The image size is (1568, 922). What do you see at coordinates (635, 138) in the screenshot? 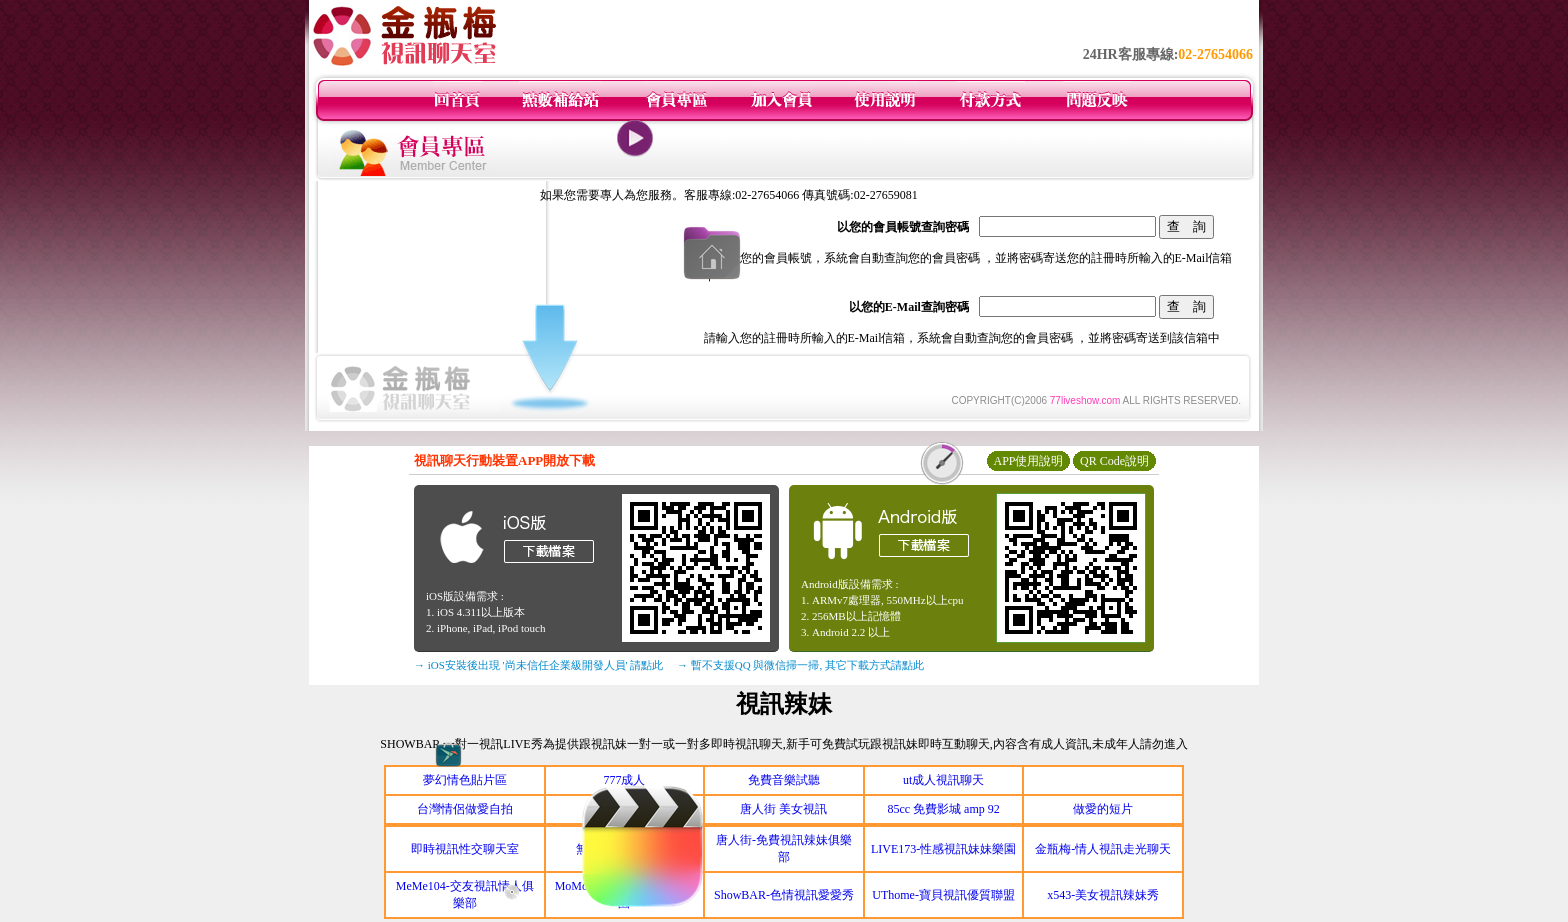
I see `indicates video content or media files` at bounding box center [635, 138].